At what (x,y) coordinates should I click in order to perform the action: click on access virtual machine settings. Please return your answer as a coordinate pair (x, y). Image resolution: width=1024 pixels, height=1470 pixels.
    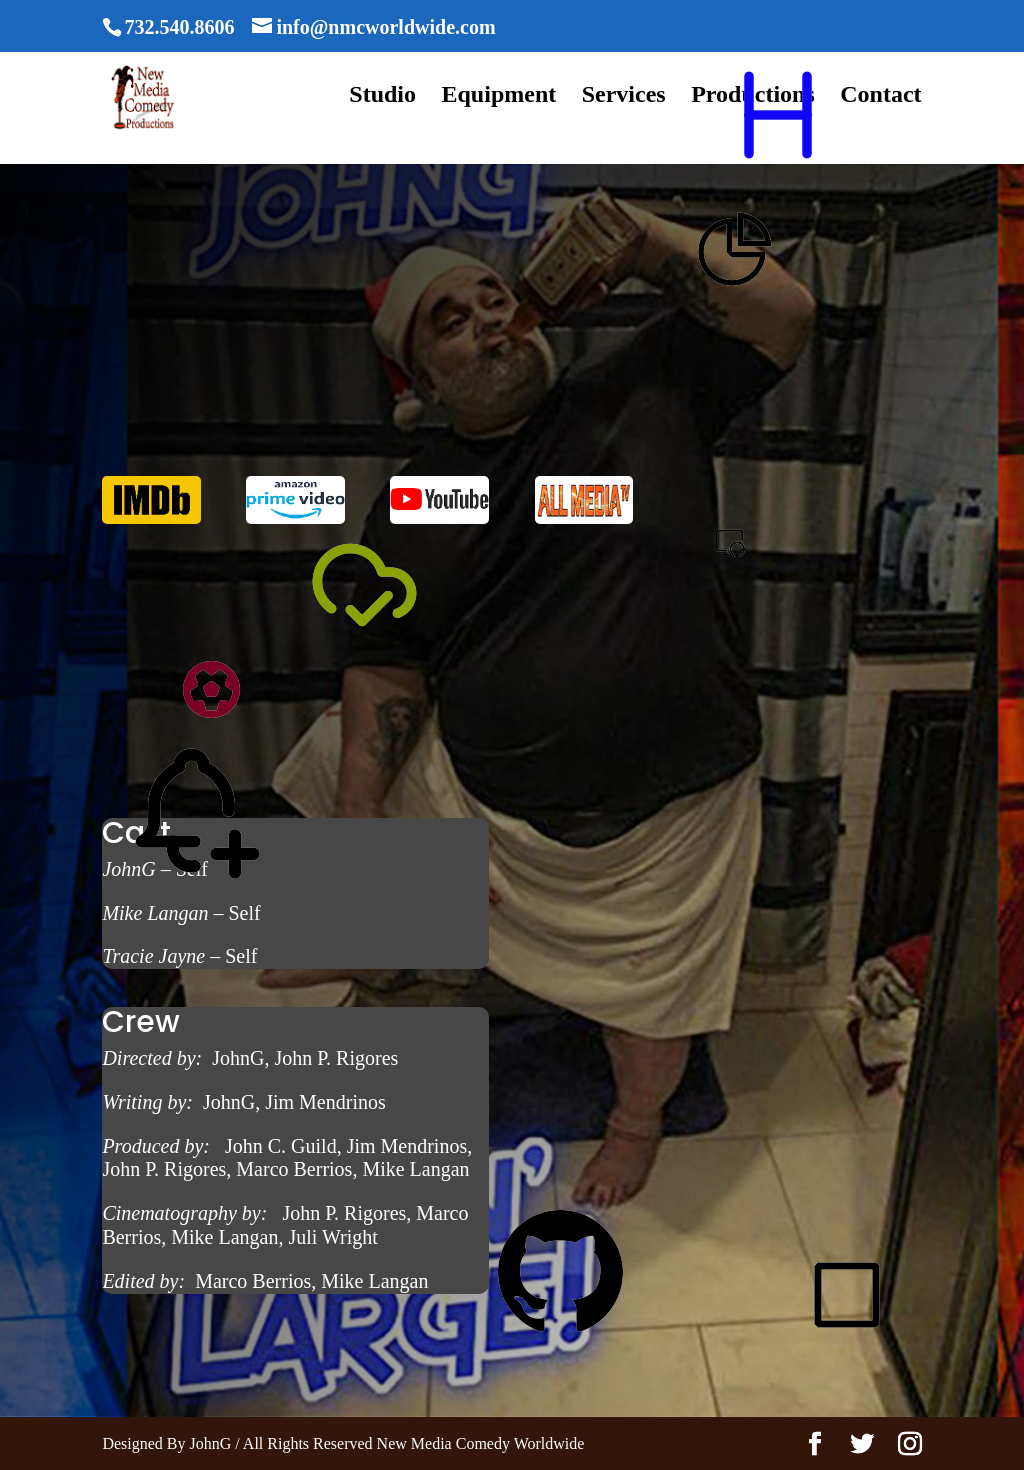
    Looking at the image, I should click on (729, 541).